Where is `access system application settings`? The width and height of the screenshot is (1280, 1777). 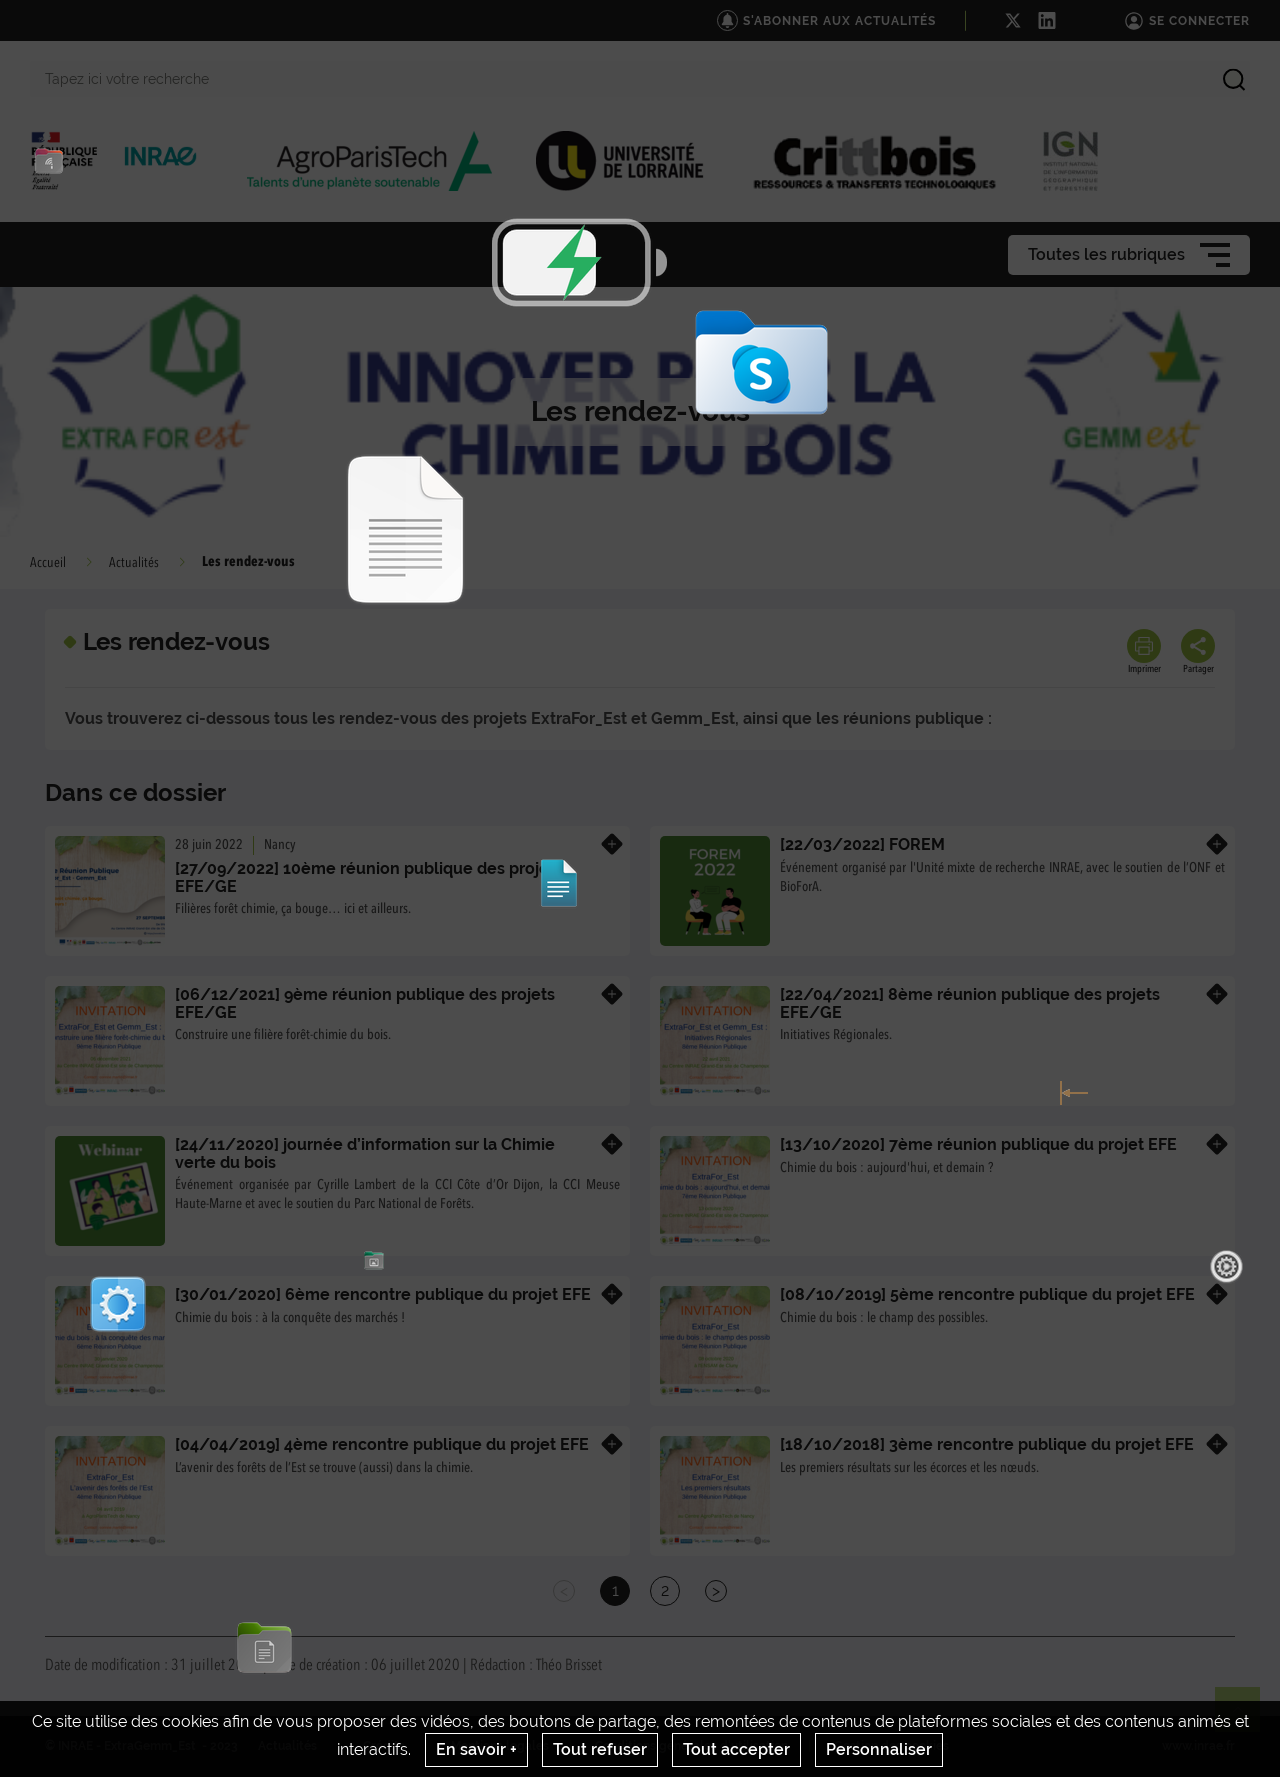 access system application settings is located at coordinates (118, 1304).